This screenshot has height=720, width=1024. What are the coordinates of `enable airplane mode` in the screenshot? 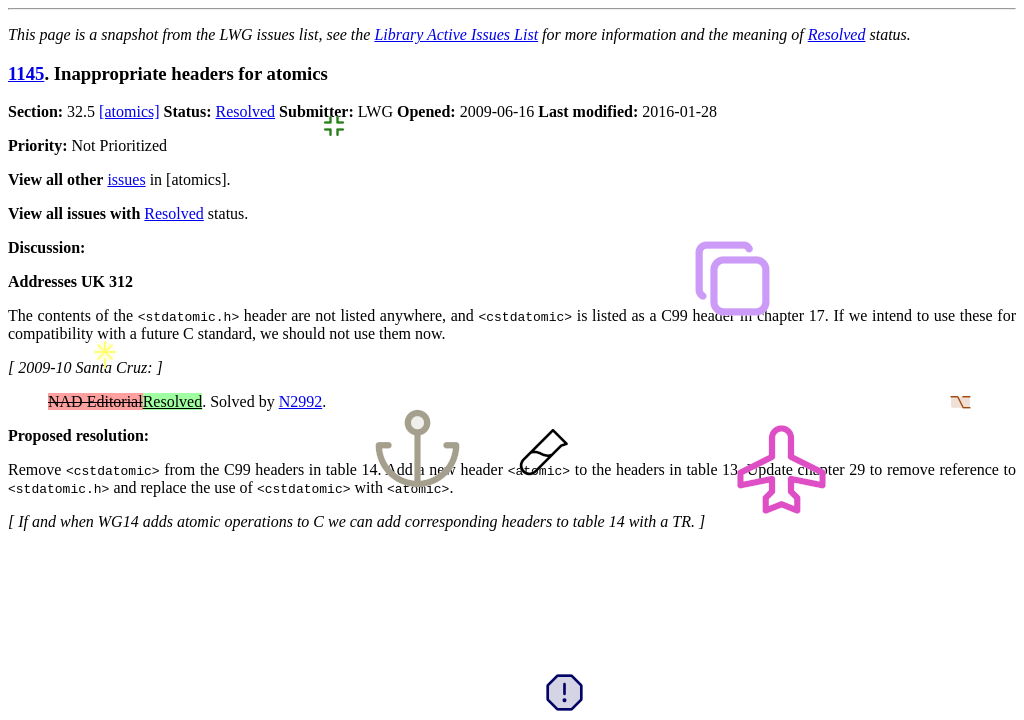 It's located at (781, 469).